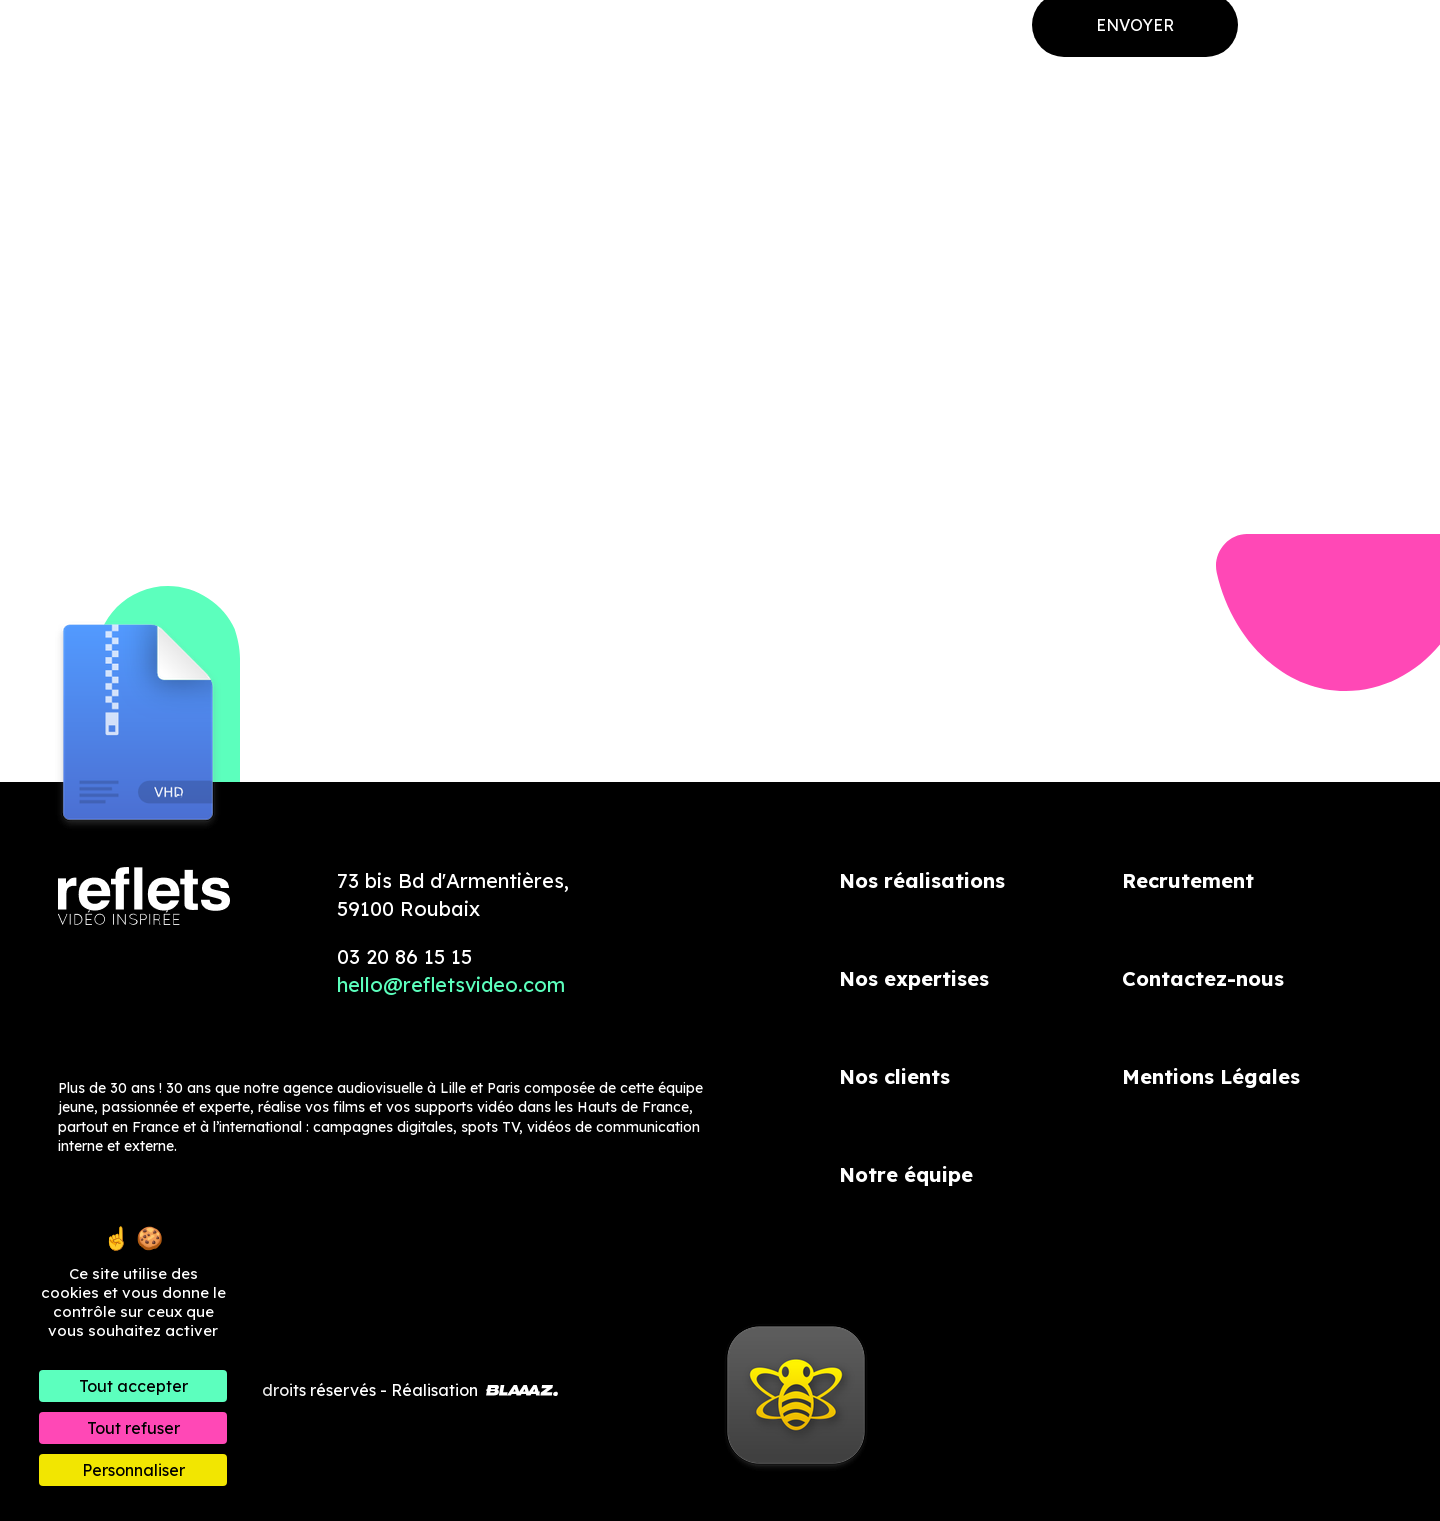 The width and height of the screenshot is (1440, 1521). I want to click on open freeplane mind mapping application, so click(796, 1395).